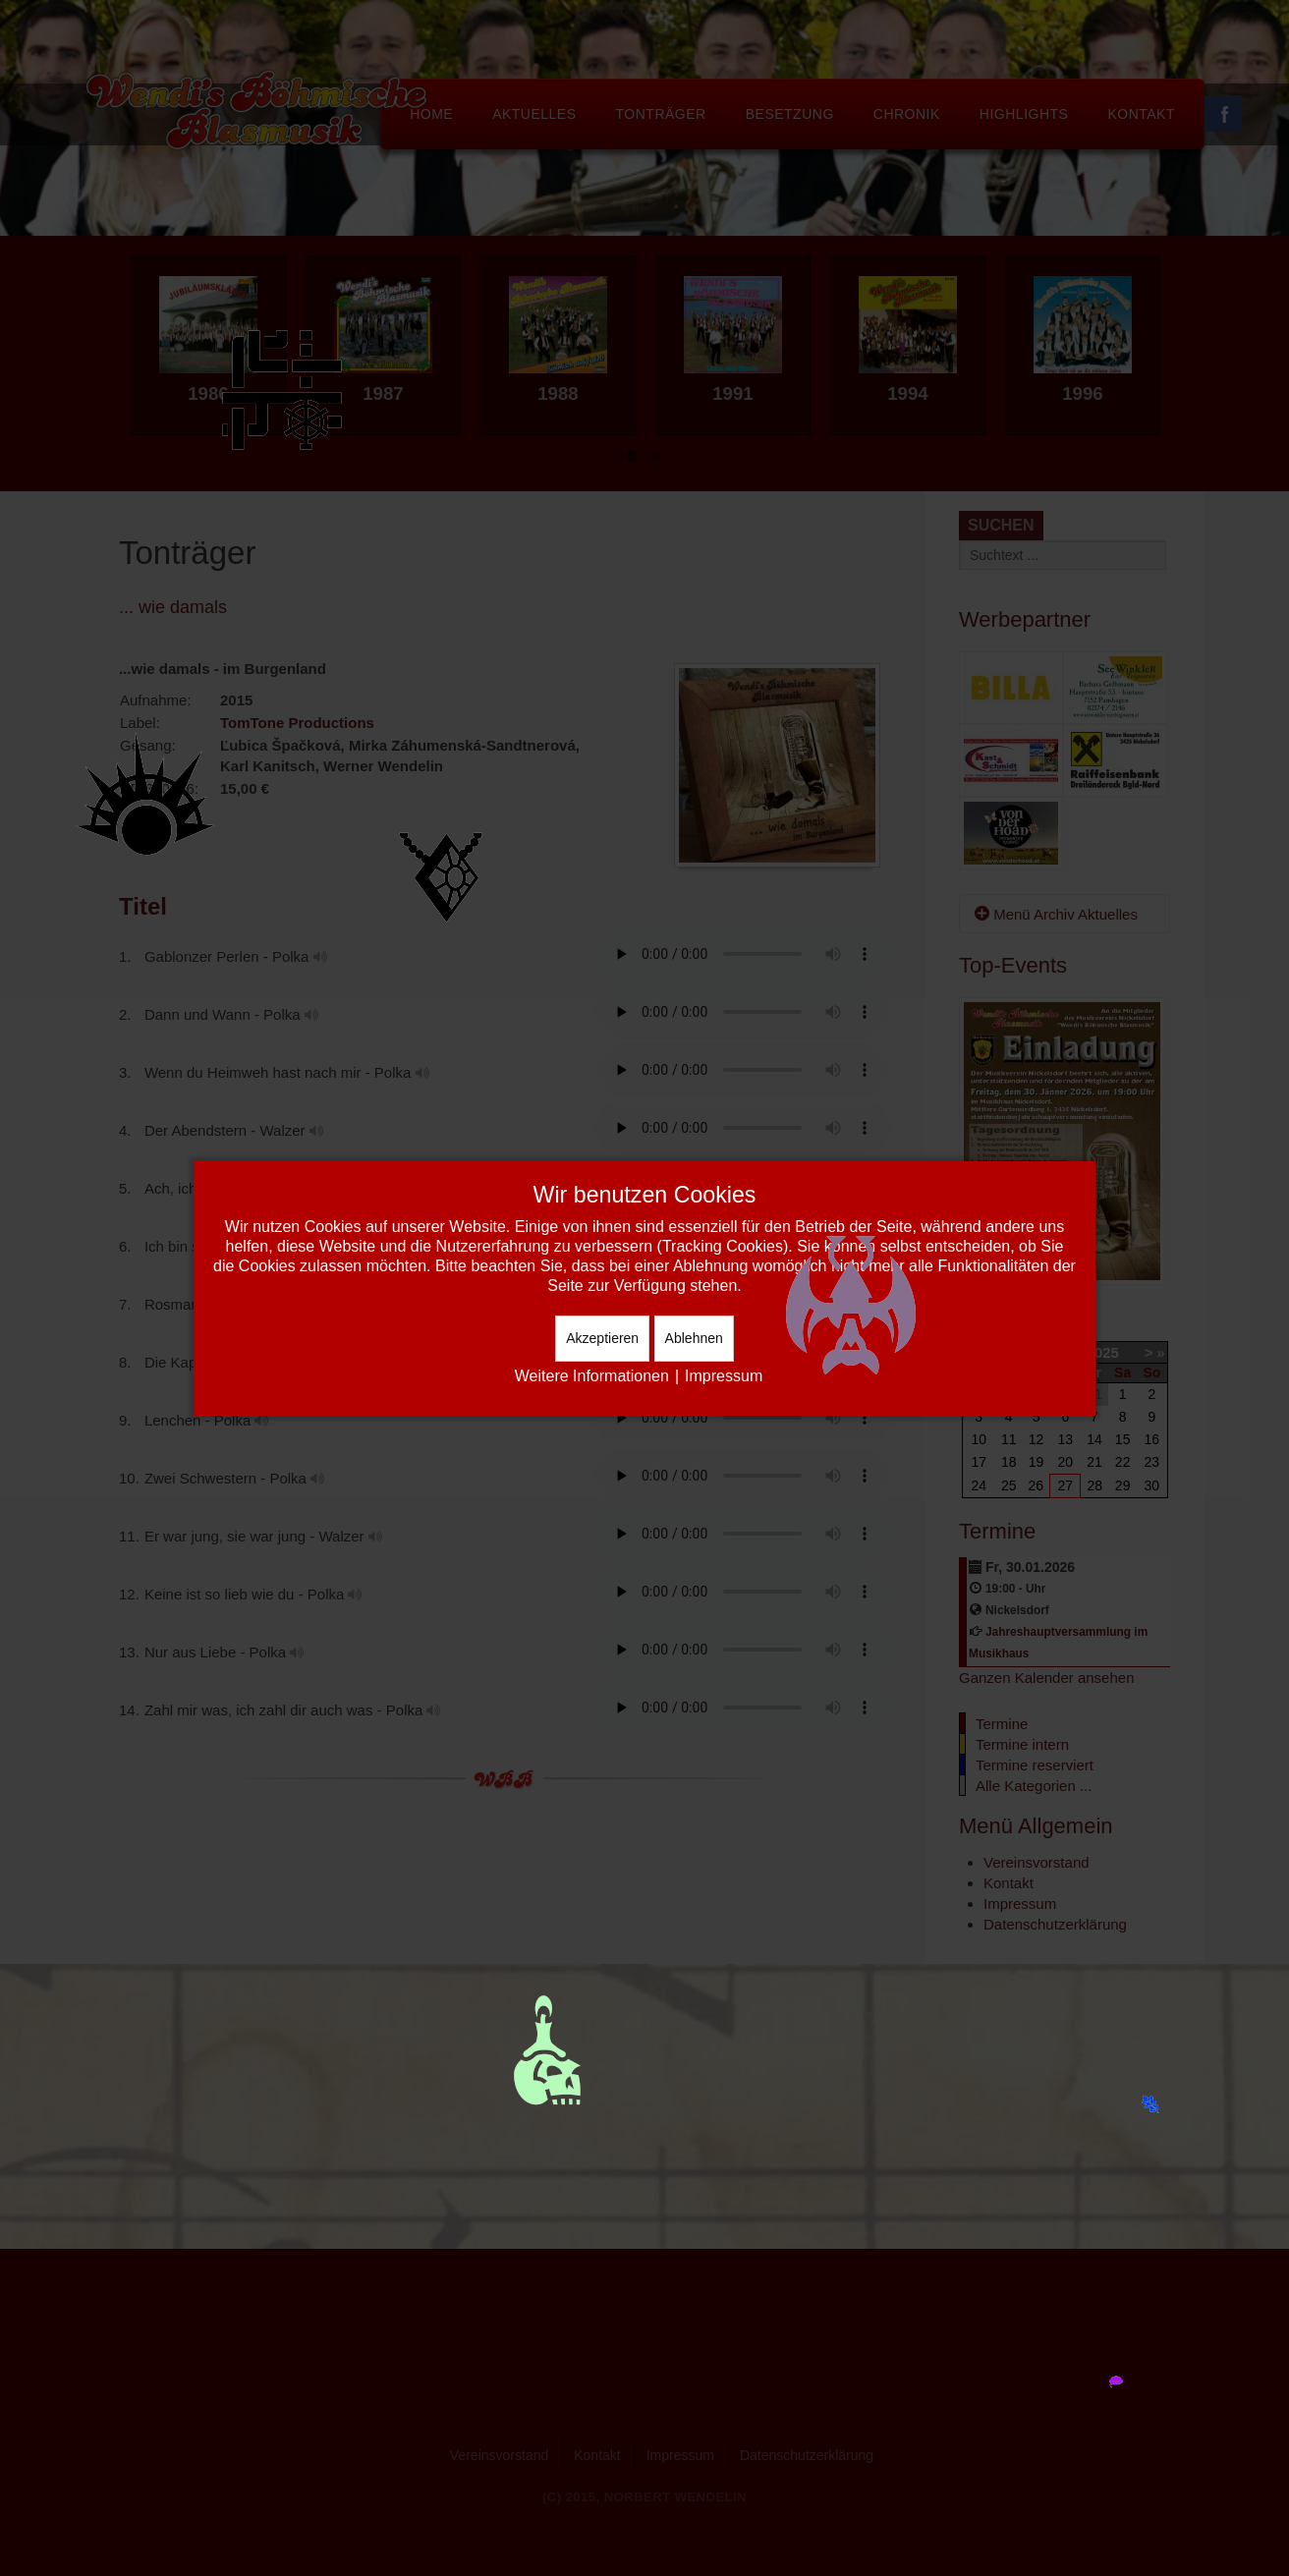 The height and width of the screenshot is (2576, 1289). I want to click on view in-game time or day/night cycle, so click(143, 792).